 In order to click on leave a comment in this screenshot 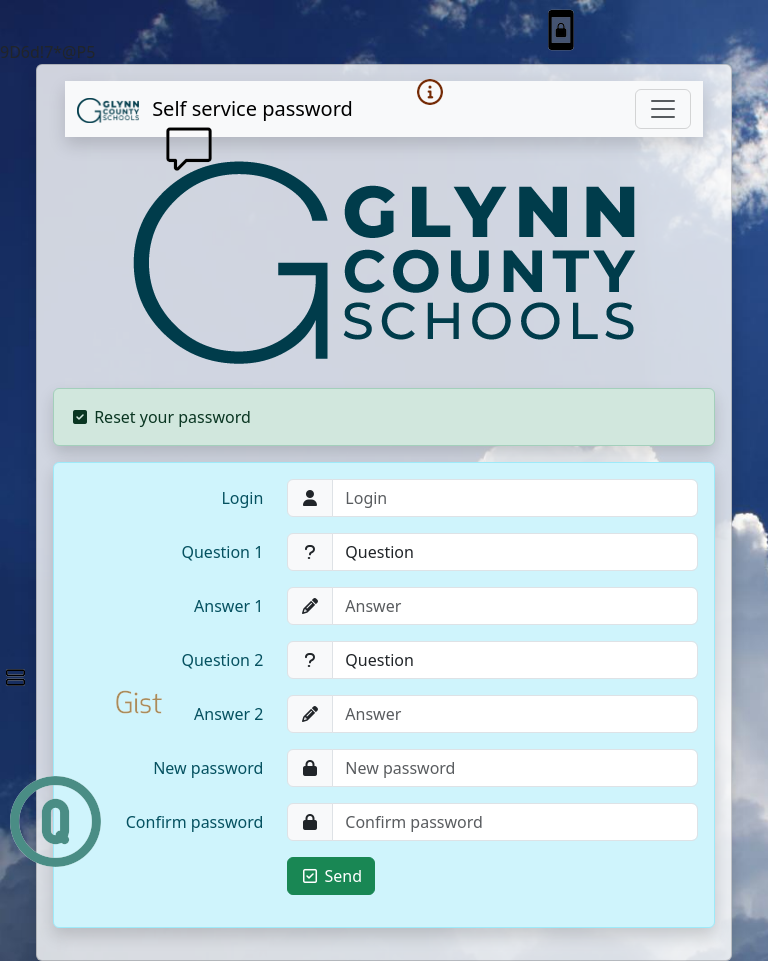, I will do `click(189, 148)`.